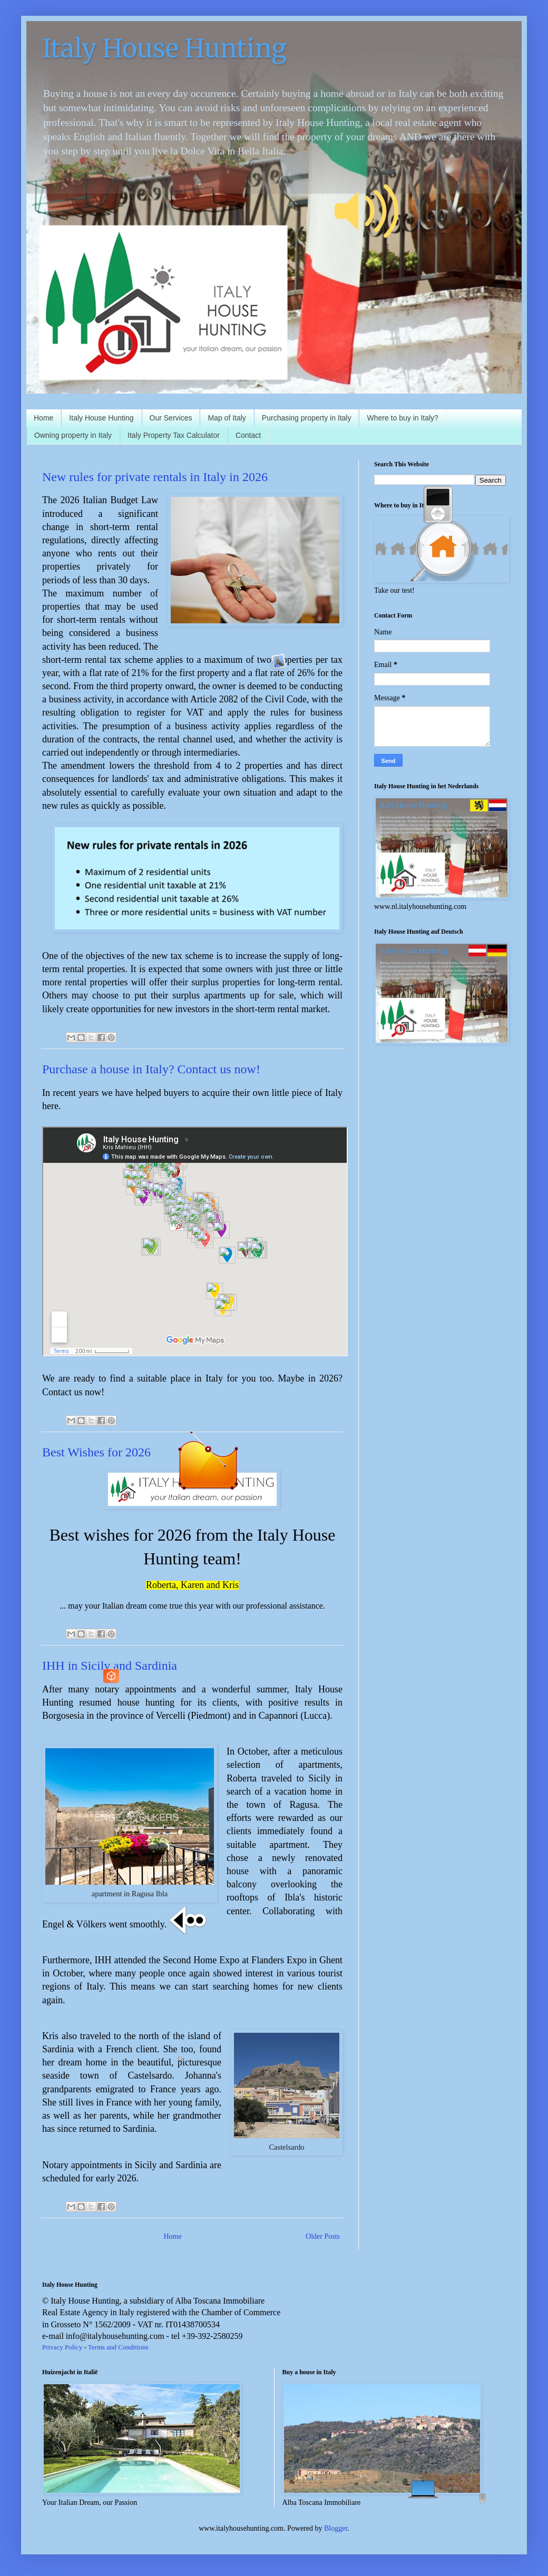 This screenshot has width=548, height=2576. What do you see at coordinates (438, 496) in the screenshot?
I see `iPod nano device connected` at bounding box center [438, 496].